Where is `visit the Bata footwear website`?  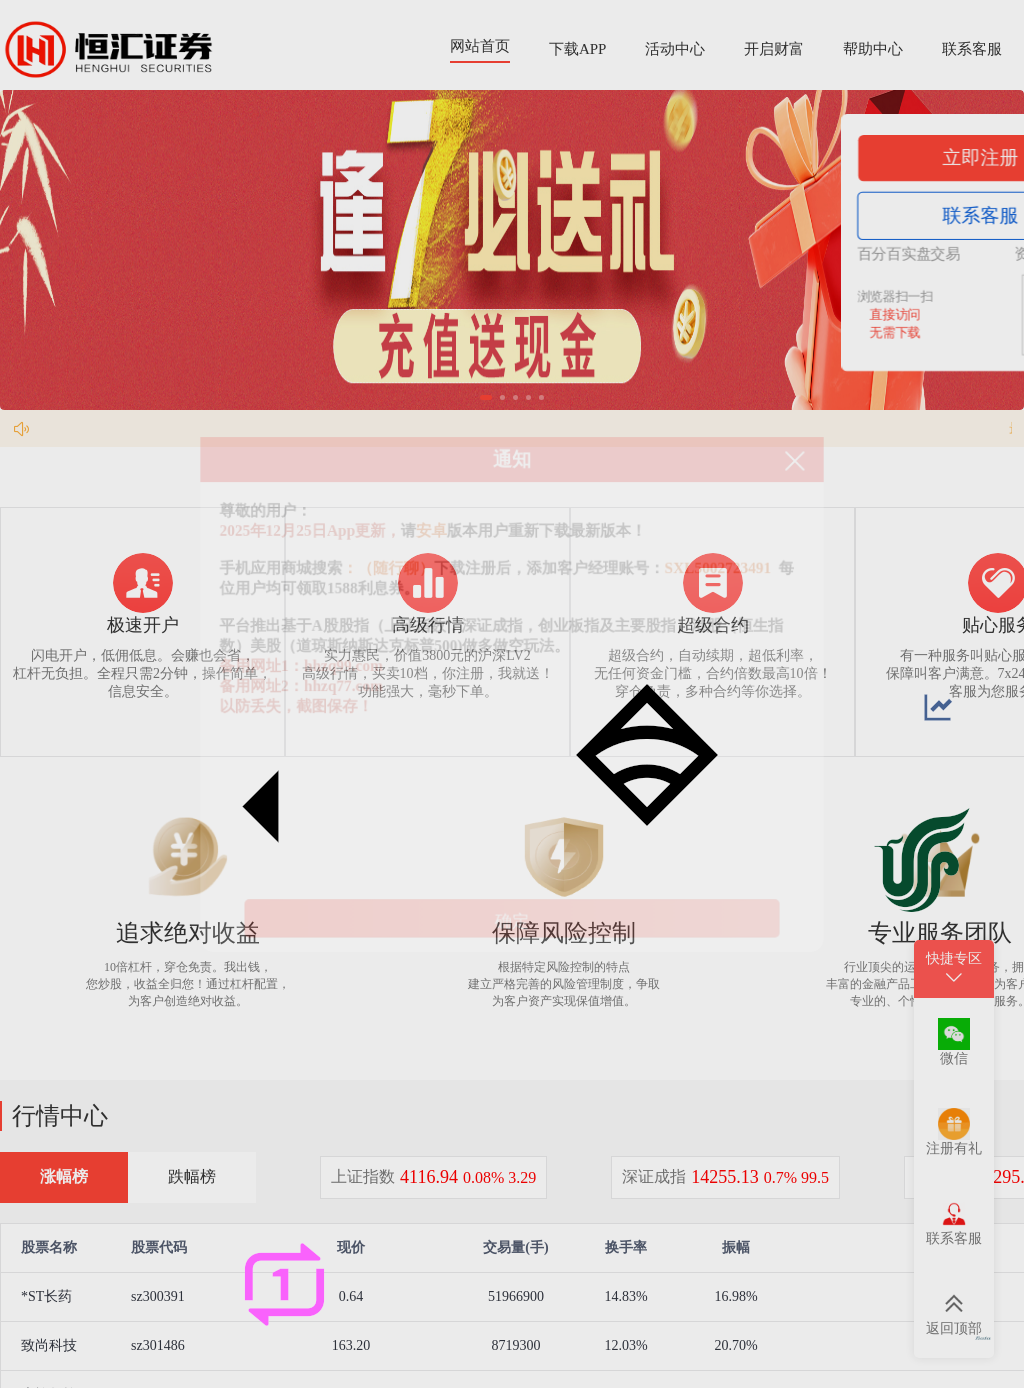 visit the Bata footwear website is located at coordinates (983, 1338).